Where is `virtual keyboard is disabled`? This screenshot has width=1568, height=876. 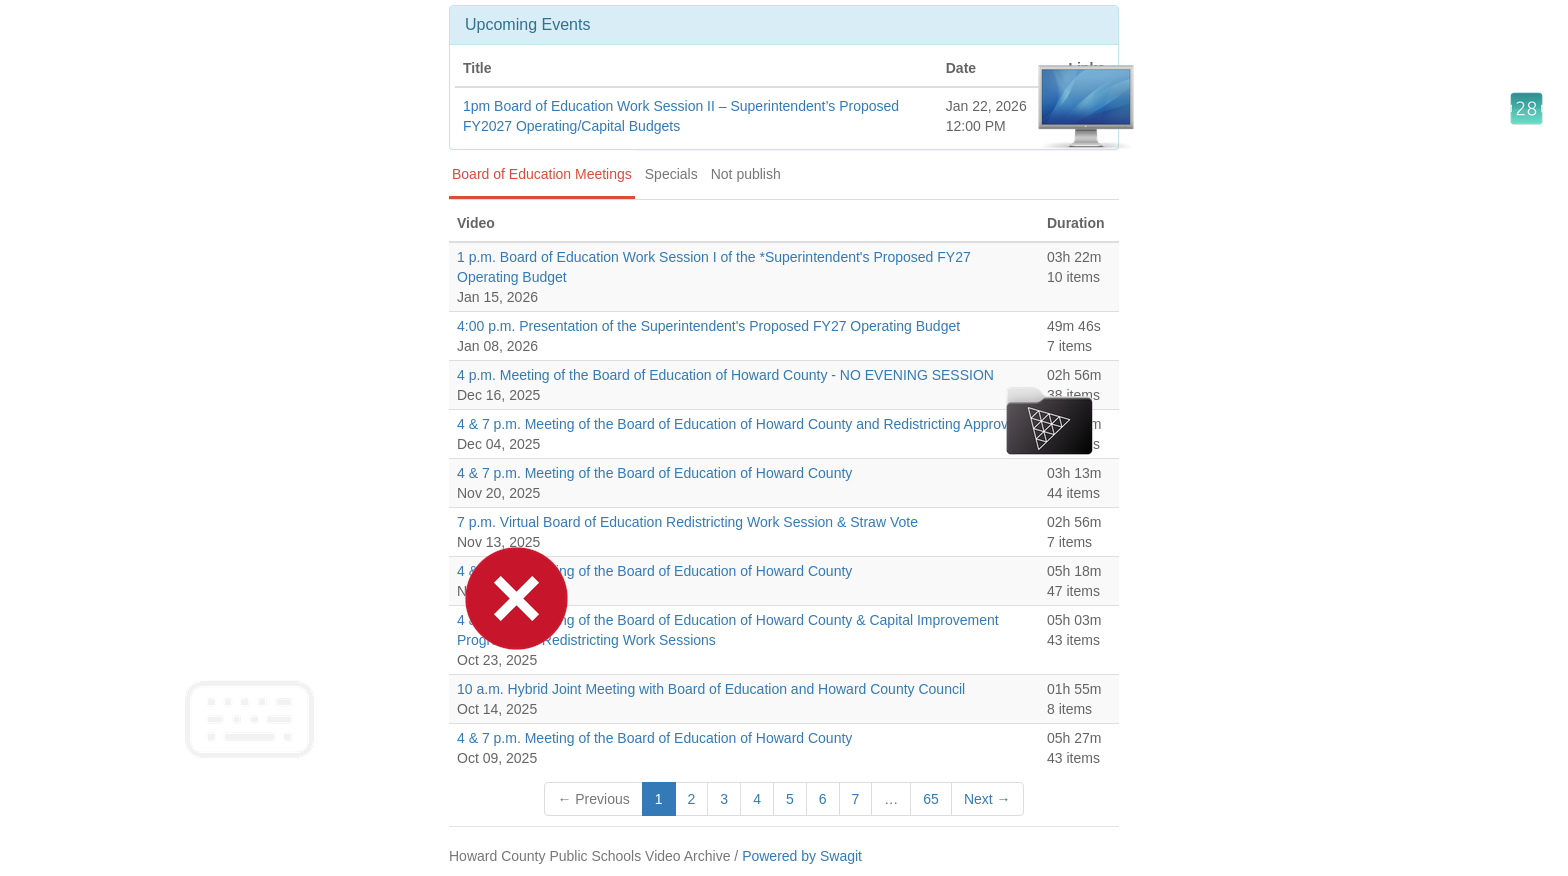
virtual keyboard is disabled is located at coordinates (249, 719).